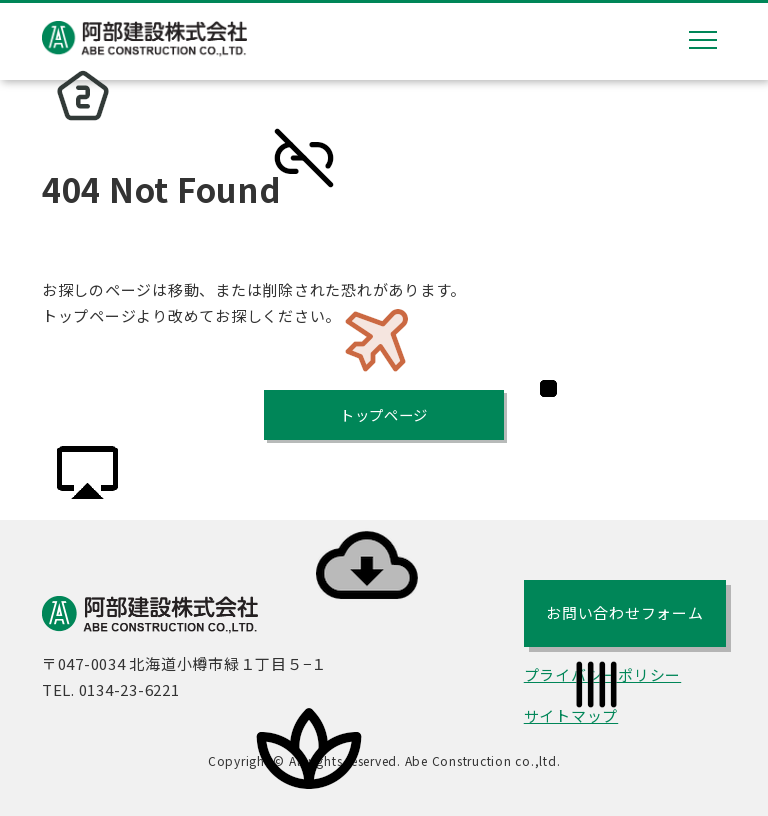 The height and width of the screenshot is (816, 768). I want to click on unlink or disconnect items, so click(304, 158).